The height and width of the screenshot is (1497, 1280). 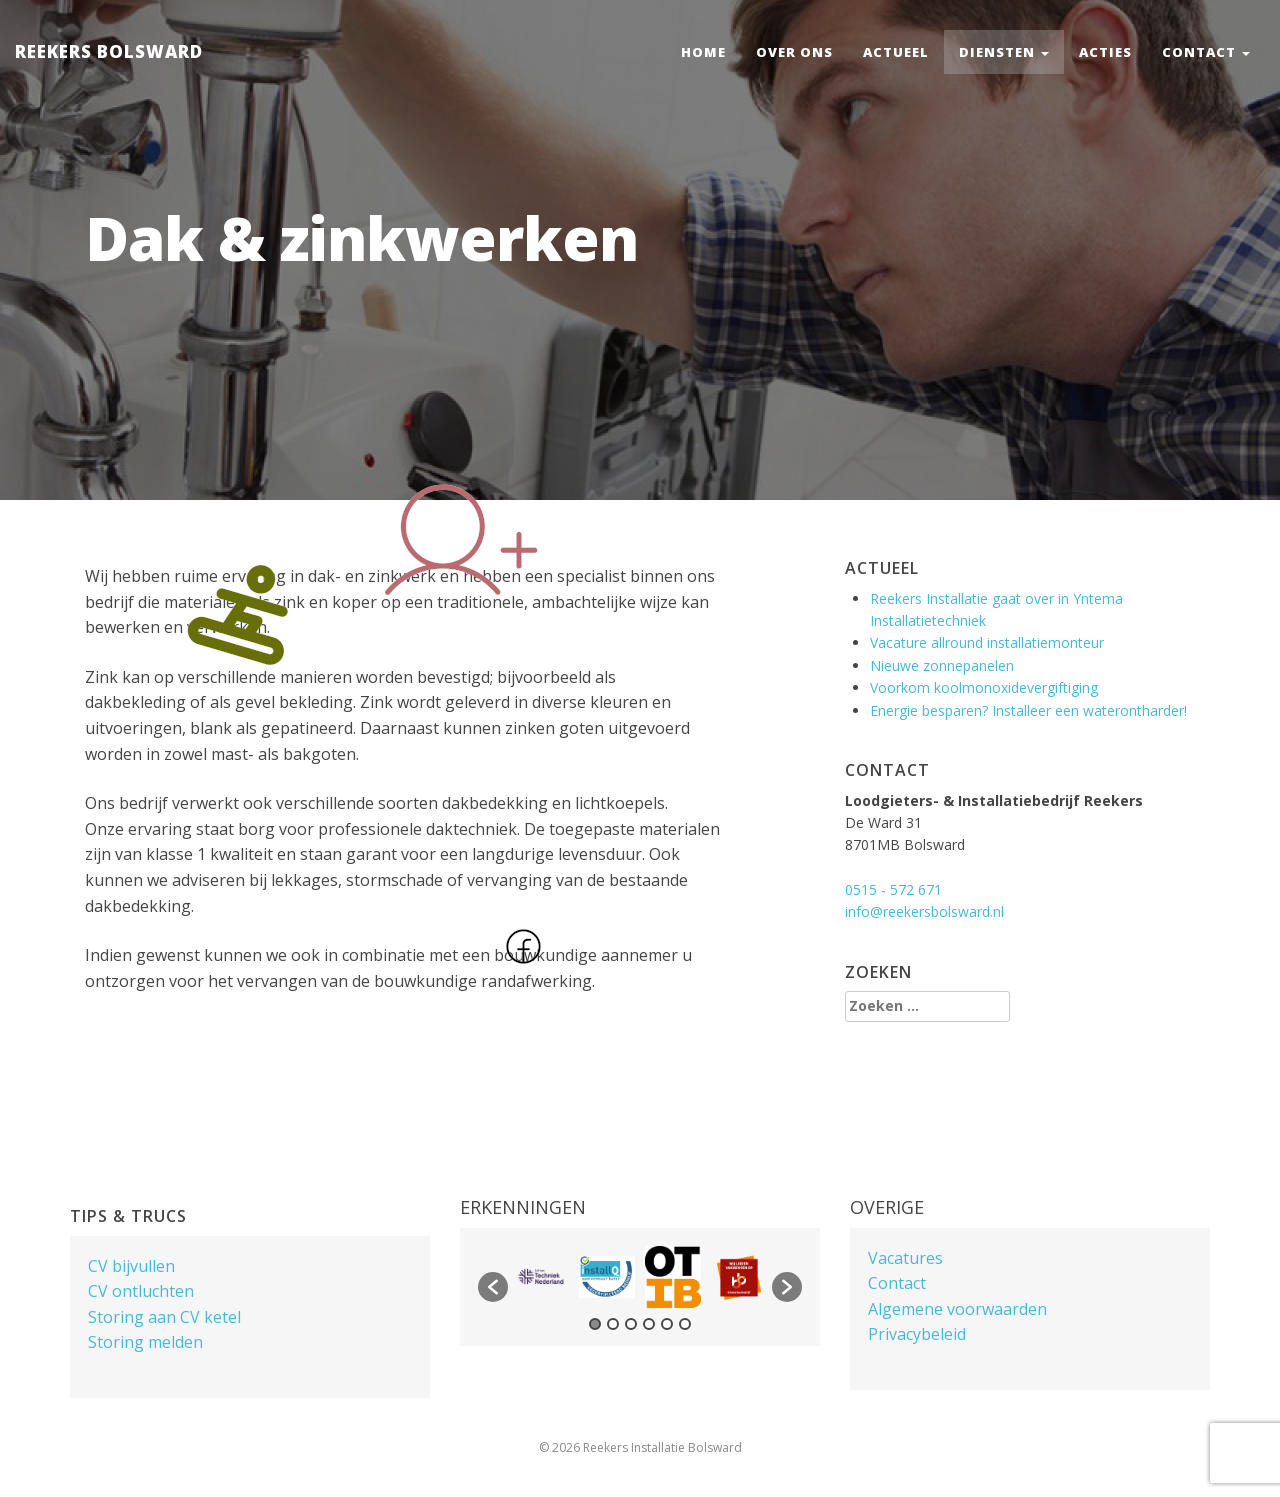 I want to click on add a new contact or friend, so click(x=456, y=545).